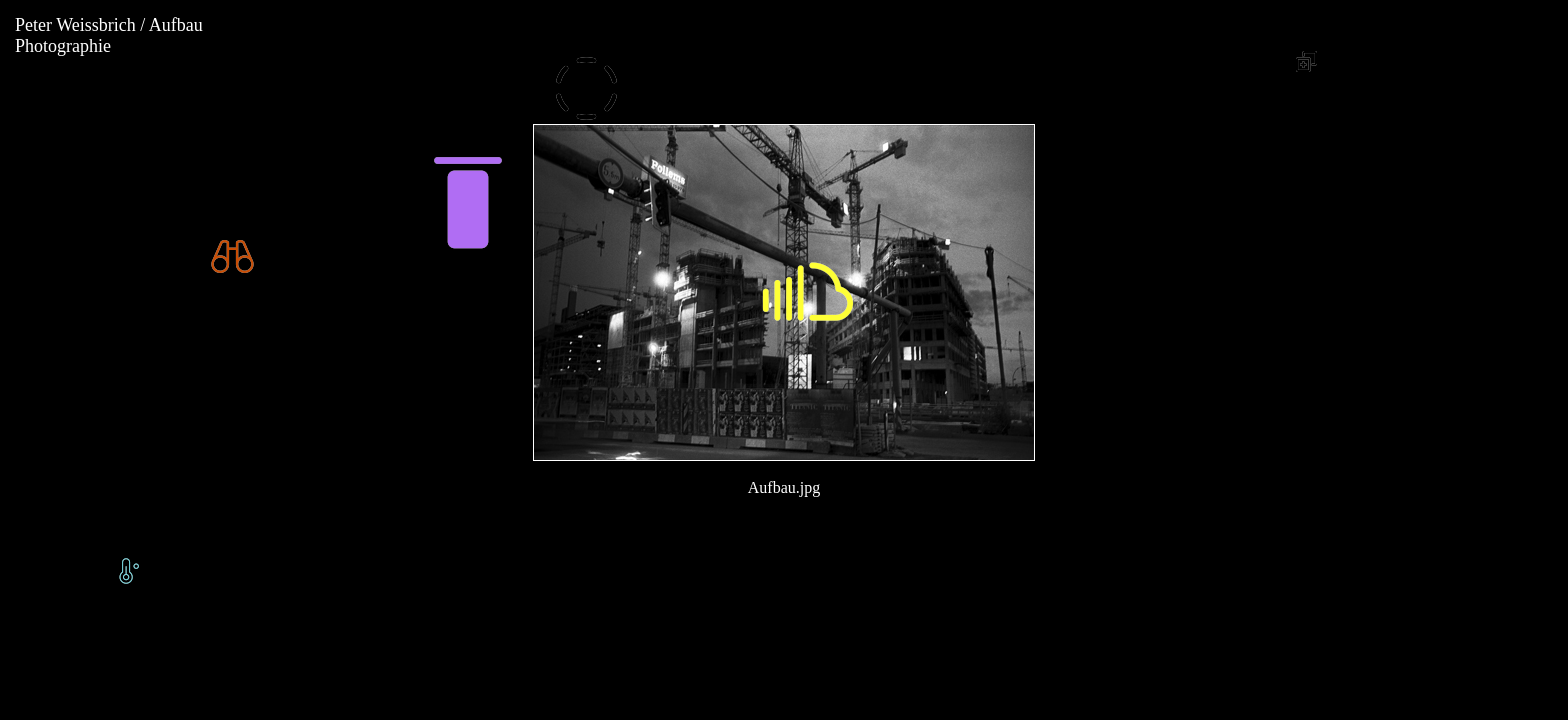 The width and height of the screenshot is (1568, 720). I want to click on open soundcloud app, so click(806, 294).